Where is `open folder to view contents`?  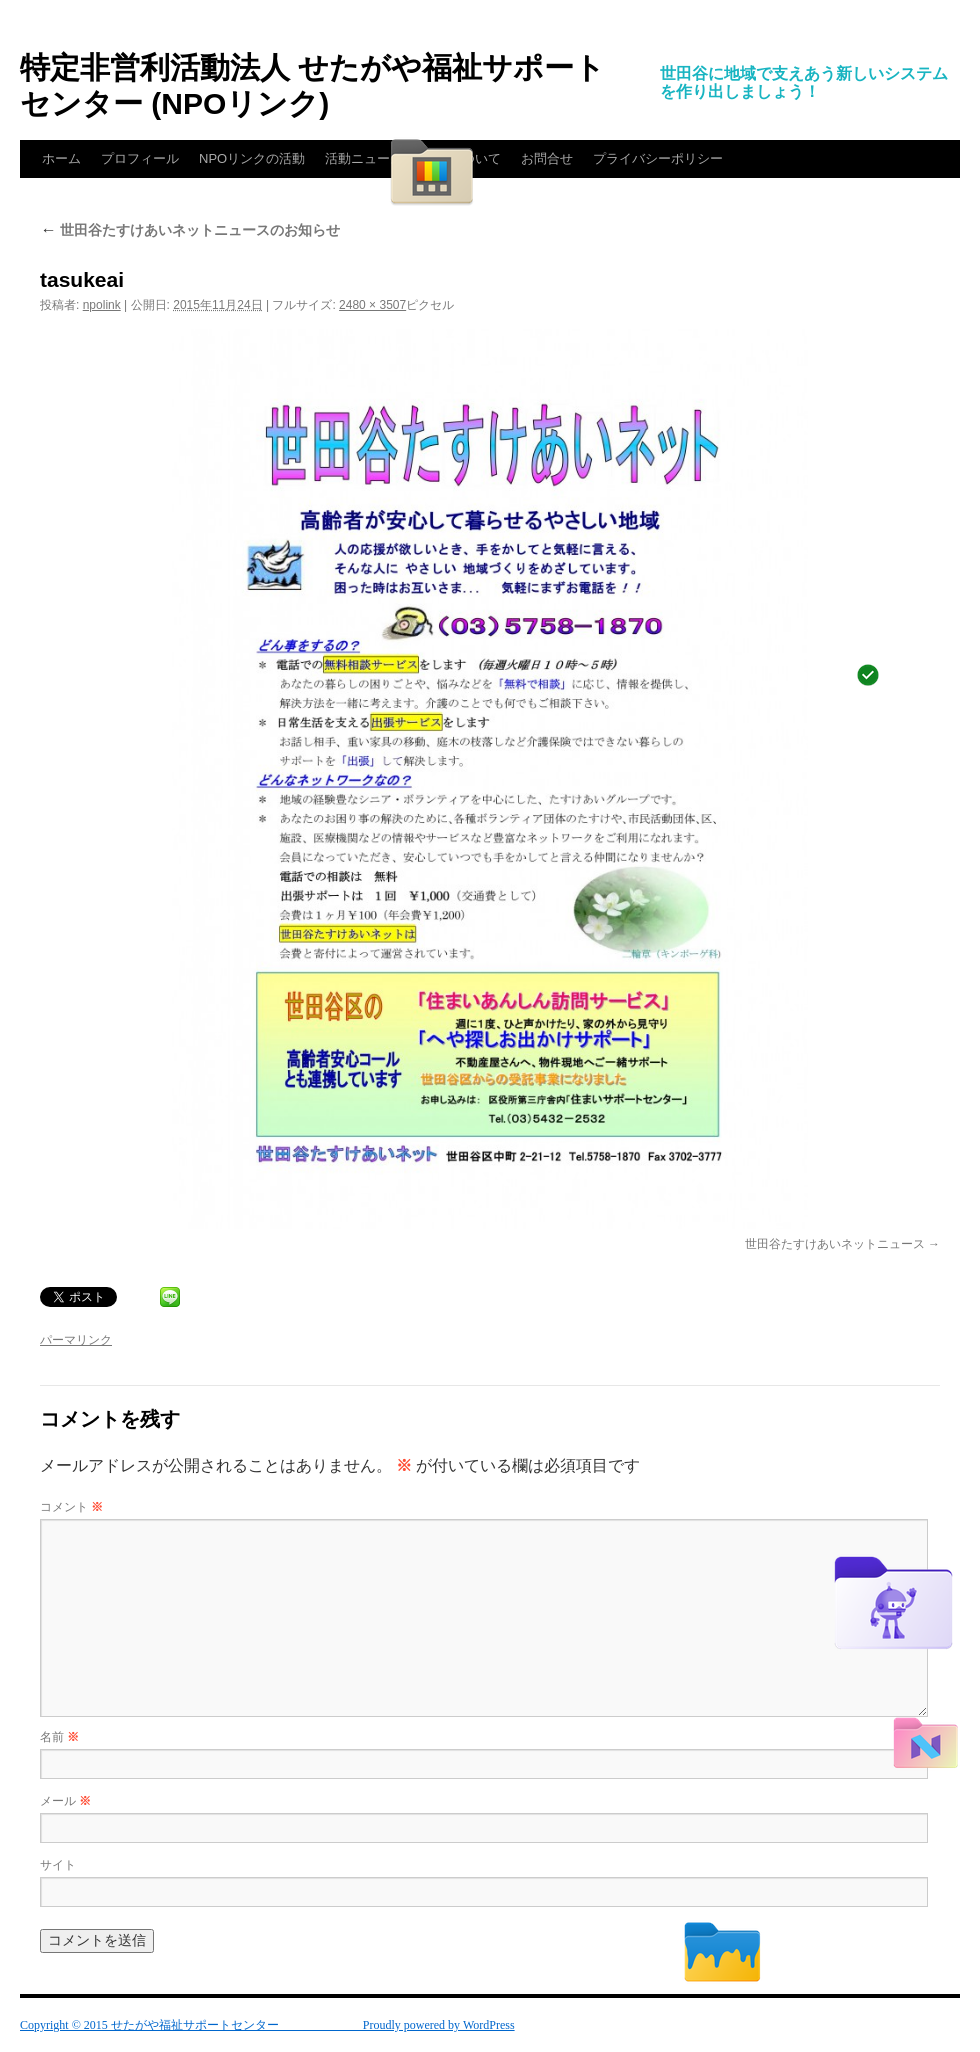
open folder to view contents is located at coordinates (722, 1954).